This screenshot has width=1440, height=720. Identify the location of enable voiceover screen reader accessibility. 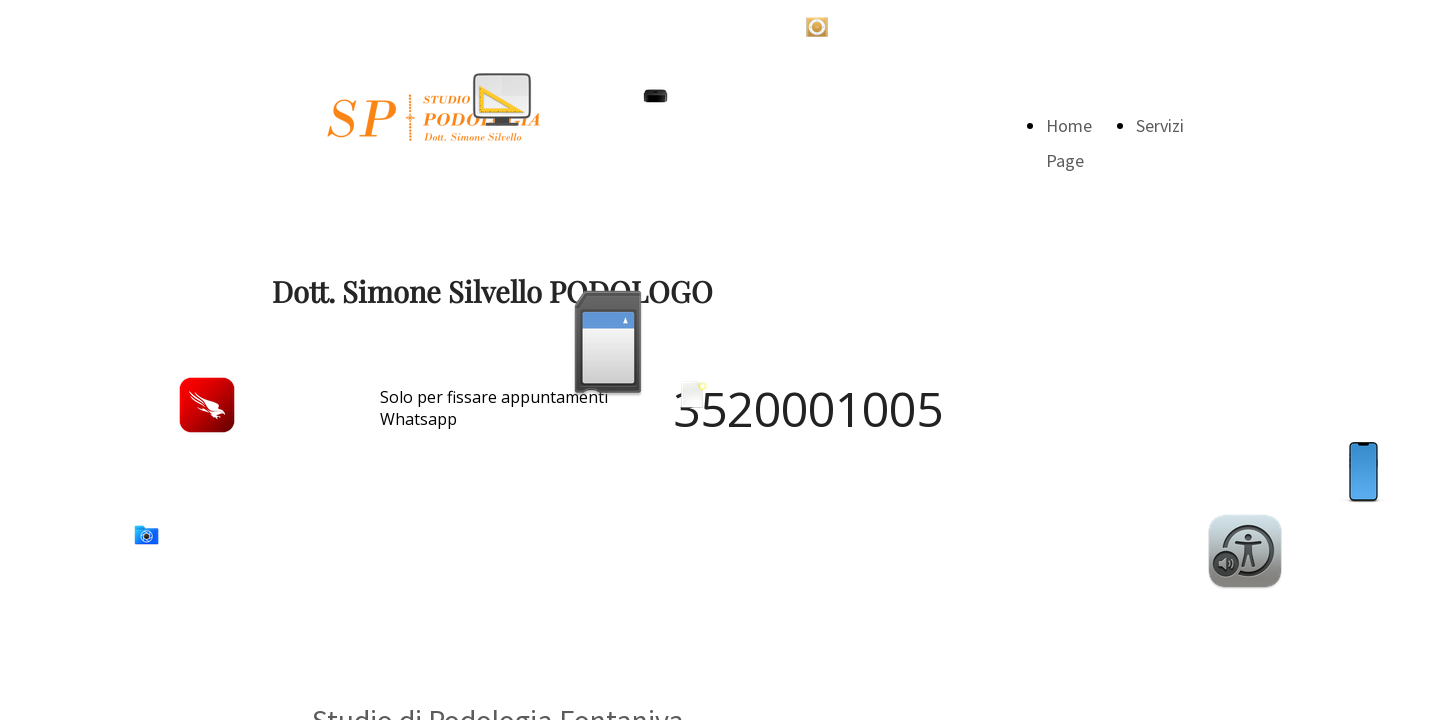
(1245, 551).